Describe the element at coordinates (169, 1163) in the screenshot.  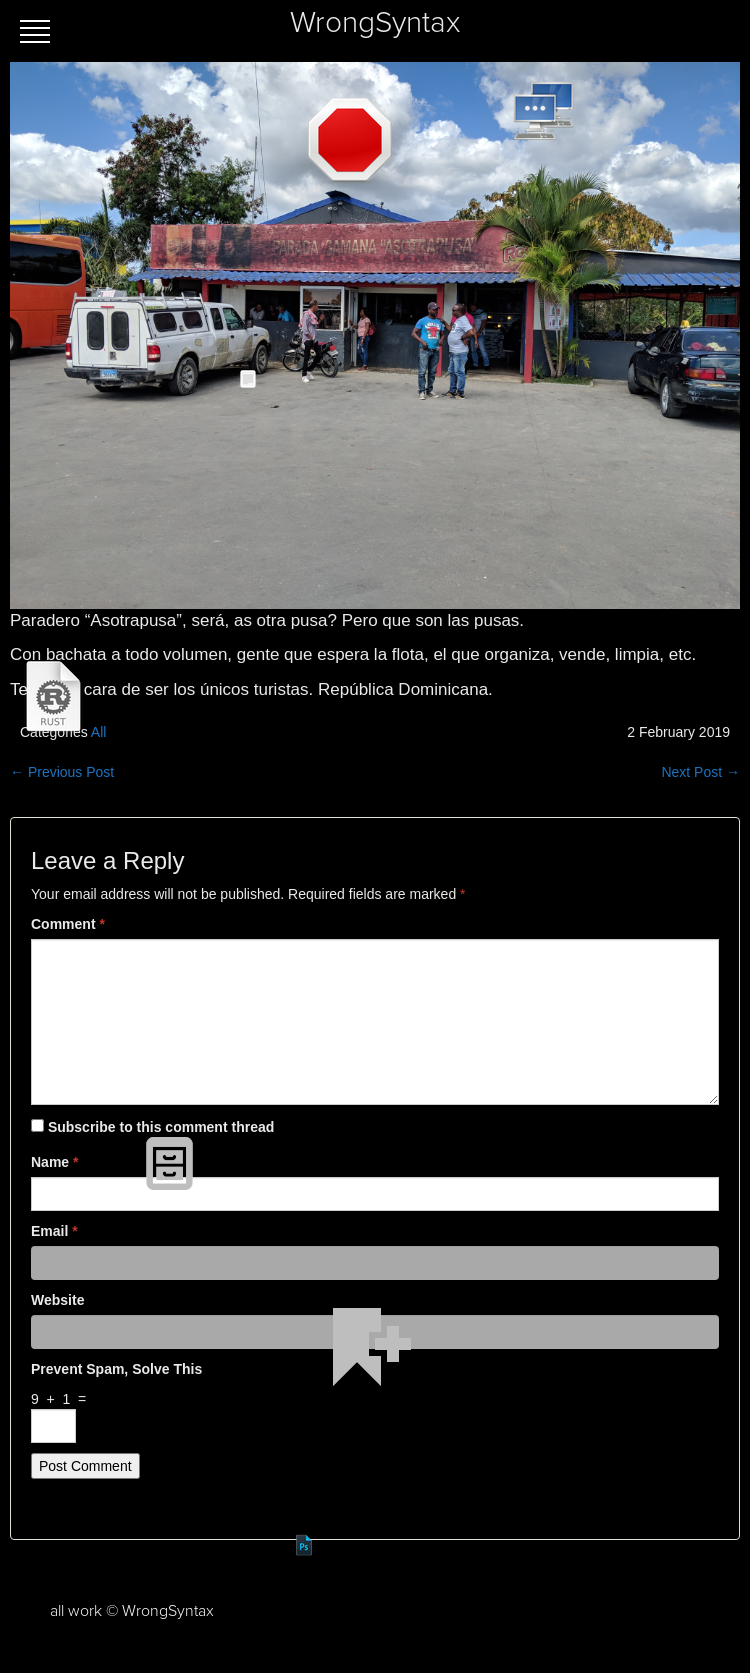
I see `open the file manager application` at that location.